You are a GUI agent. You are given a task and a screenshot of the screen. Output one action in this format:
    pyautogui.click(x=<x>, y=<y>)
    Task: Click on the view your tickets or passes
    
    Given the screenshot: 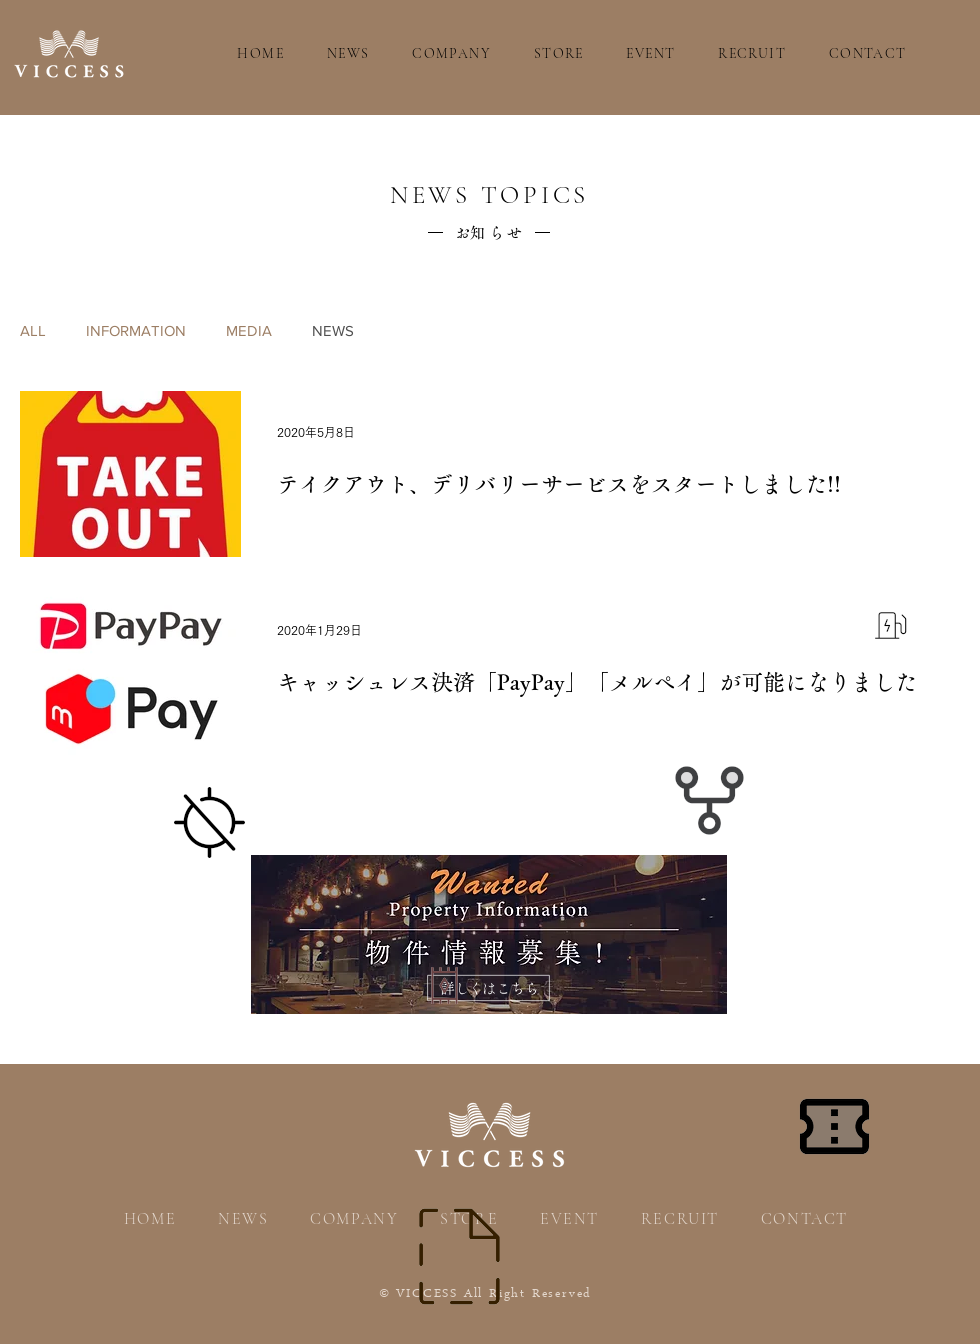 What is the action you would take?
    pyautogui.click(x=834, y=1126)
    